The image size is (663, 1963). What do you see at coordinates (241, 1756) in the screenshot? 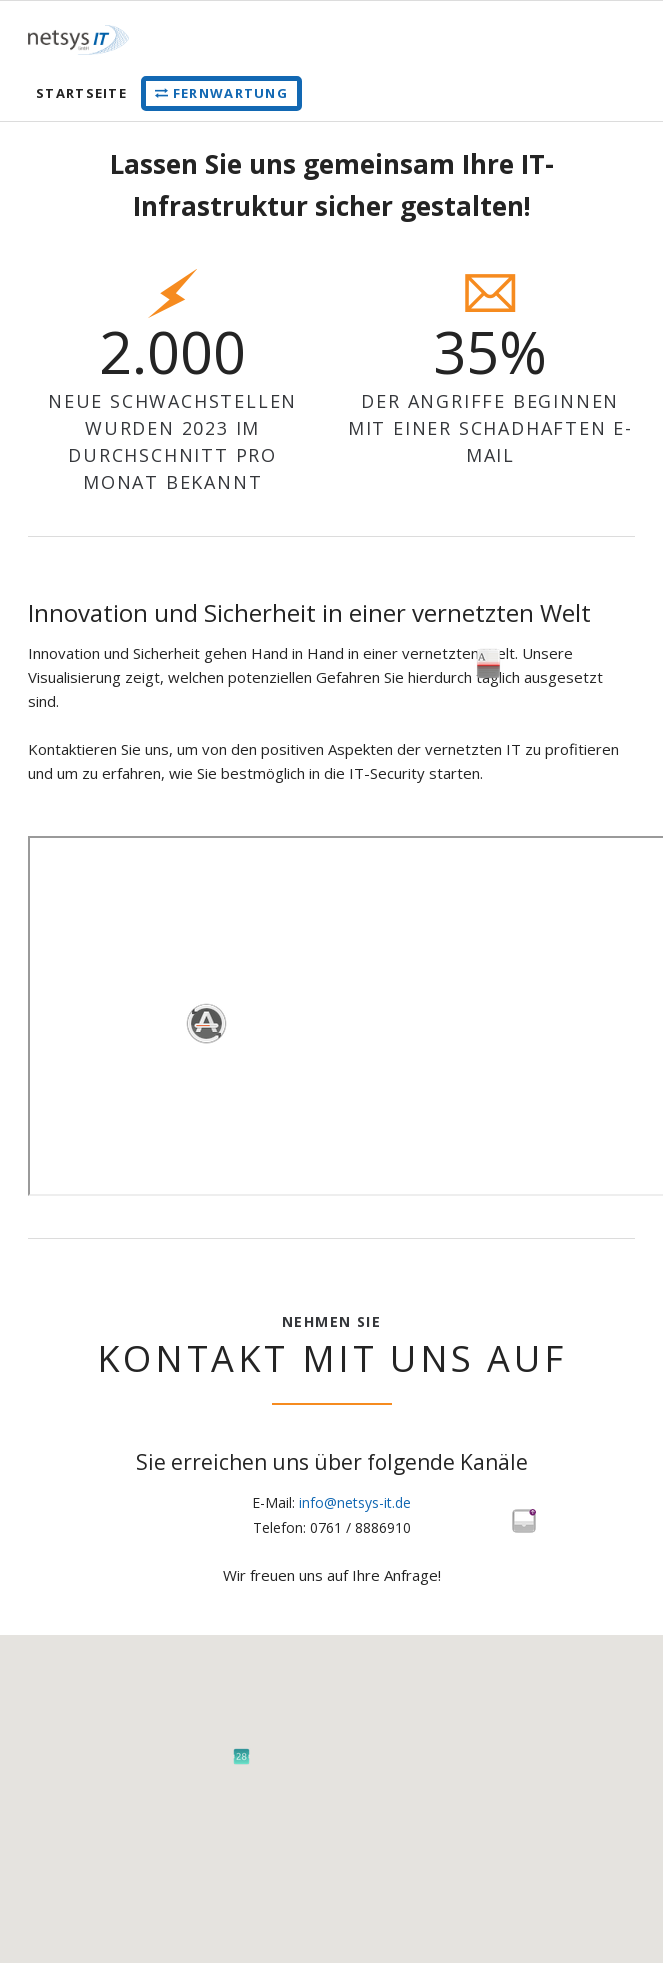
I see `open the calendar app` at bounding box center [241, 1756].